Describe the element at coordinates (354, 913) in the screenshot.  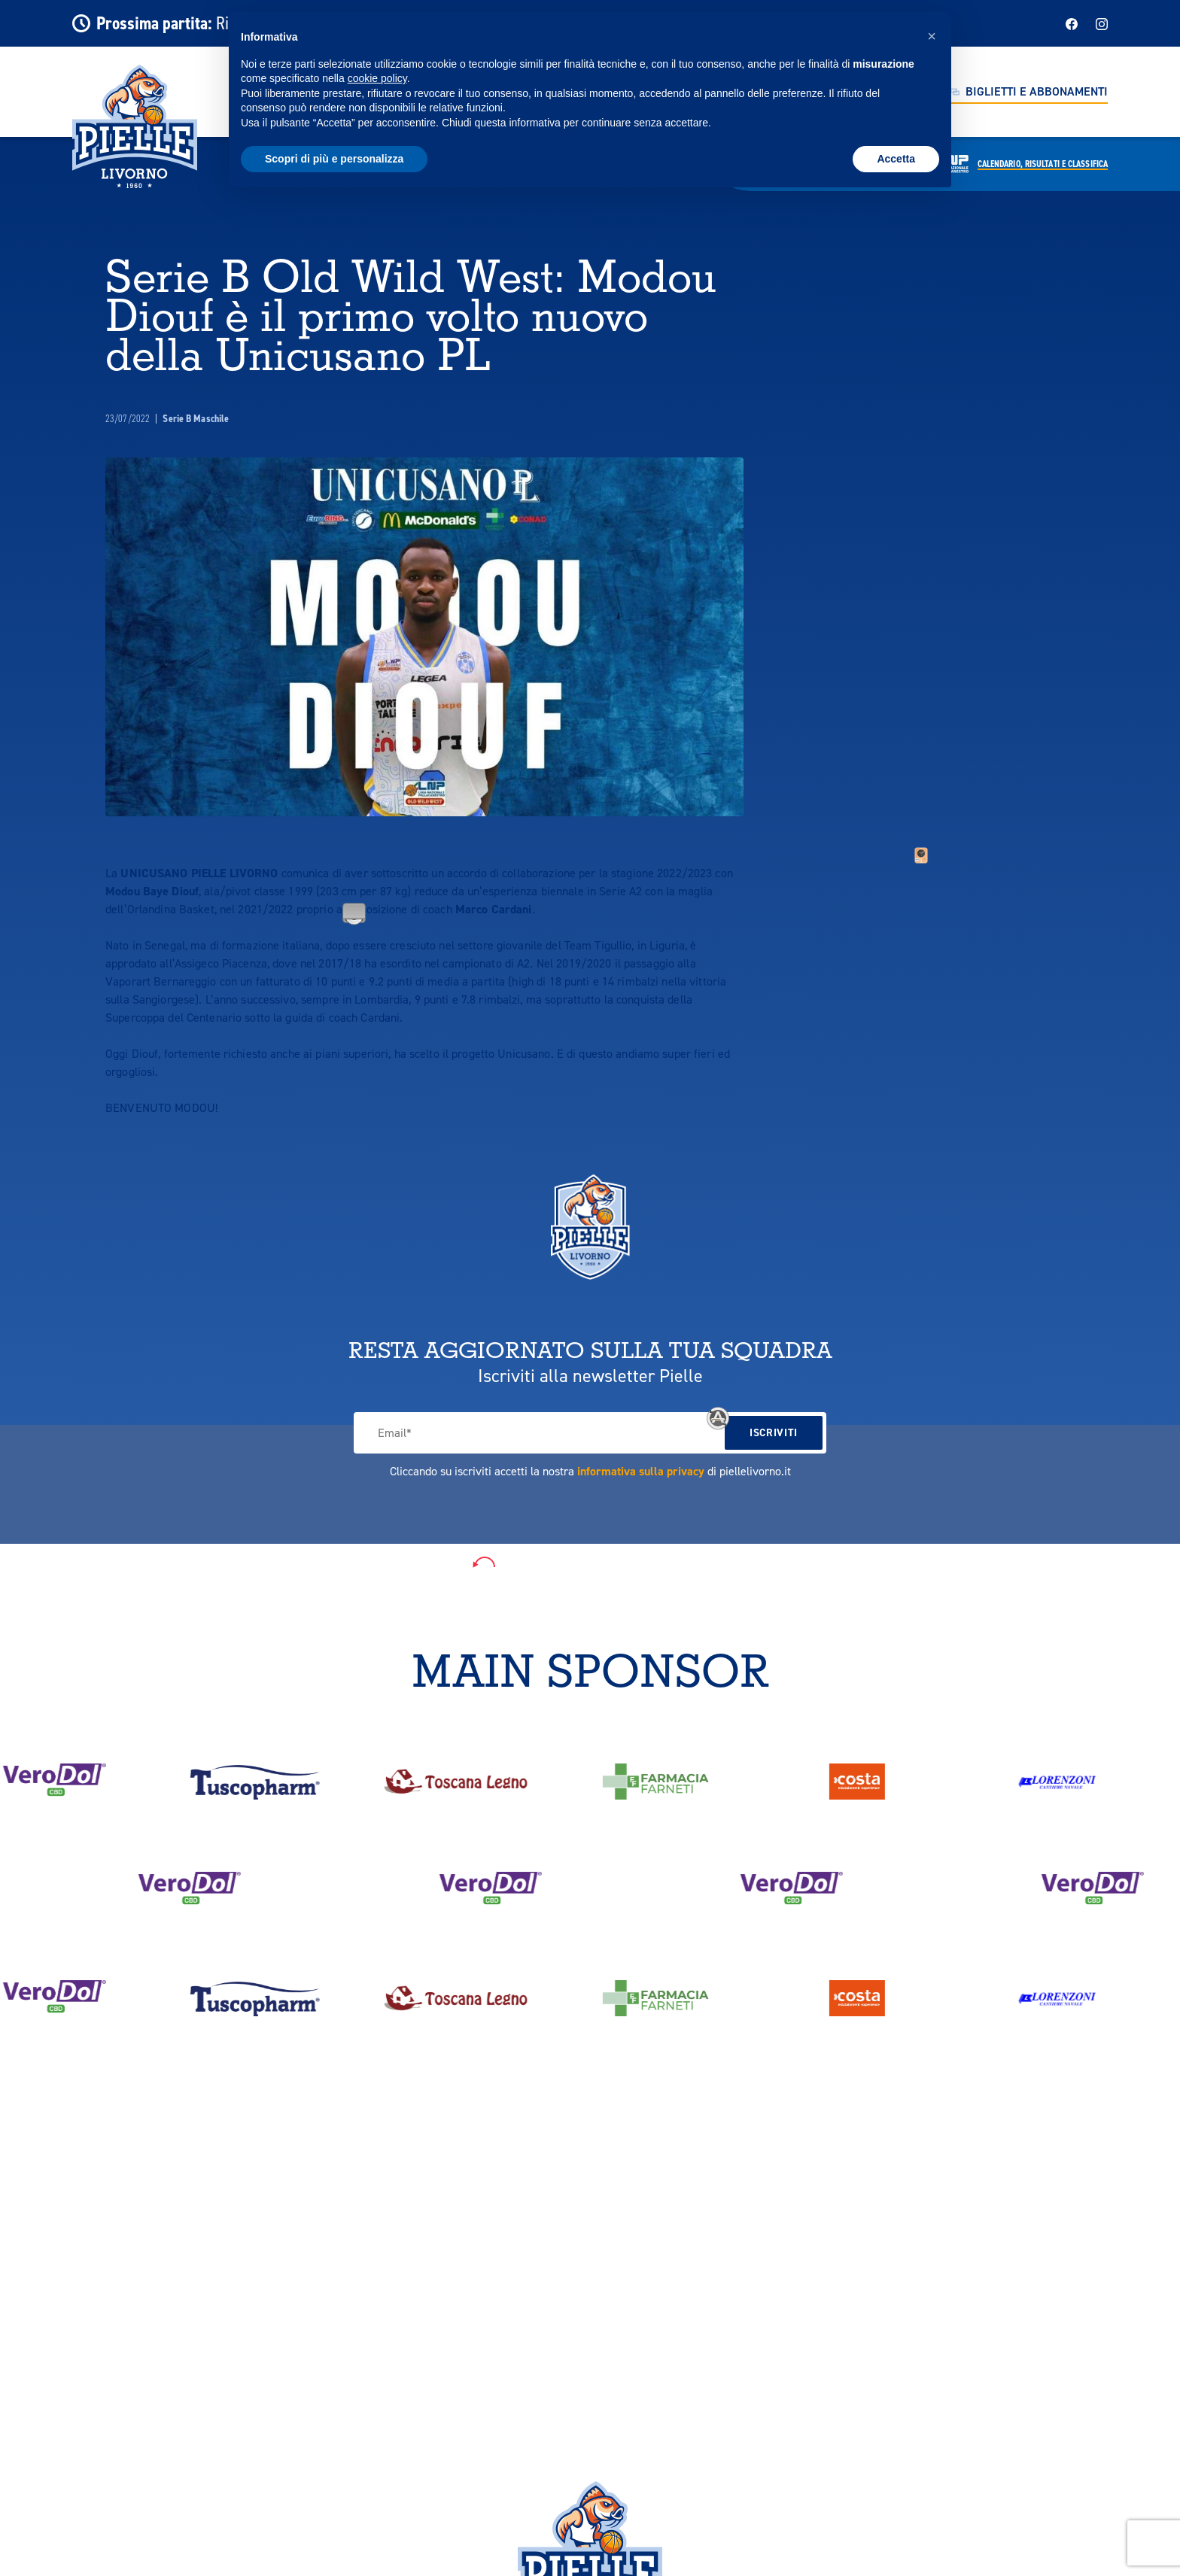
I see `access optical drive or disc reader` at that location.